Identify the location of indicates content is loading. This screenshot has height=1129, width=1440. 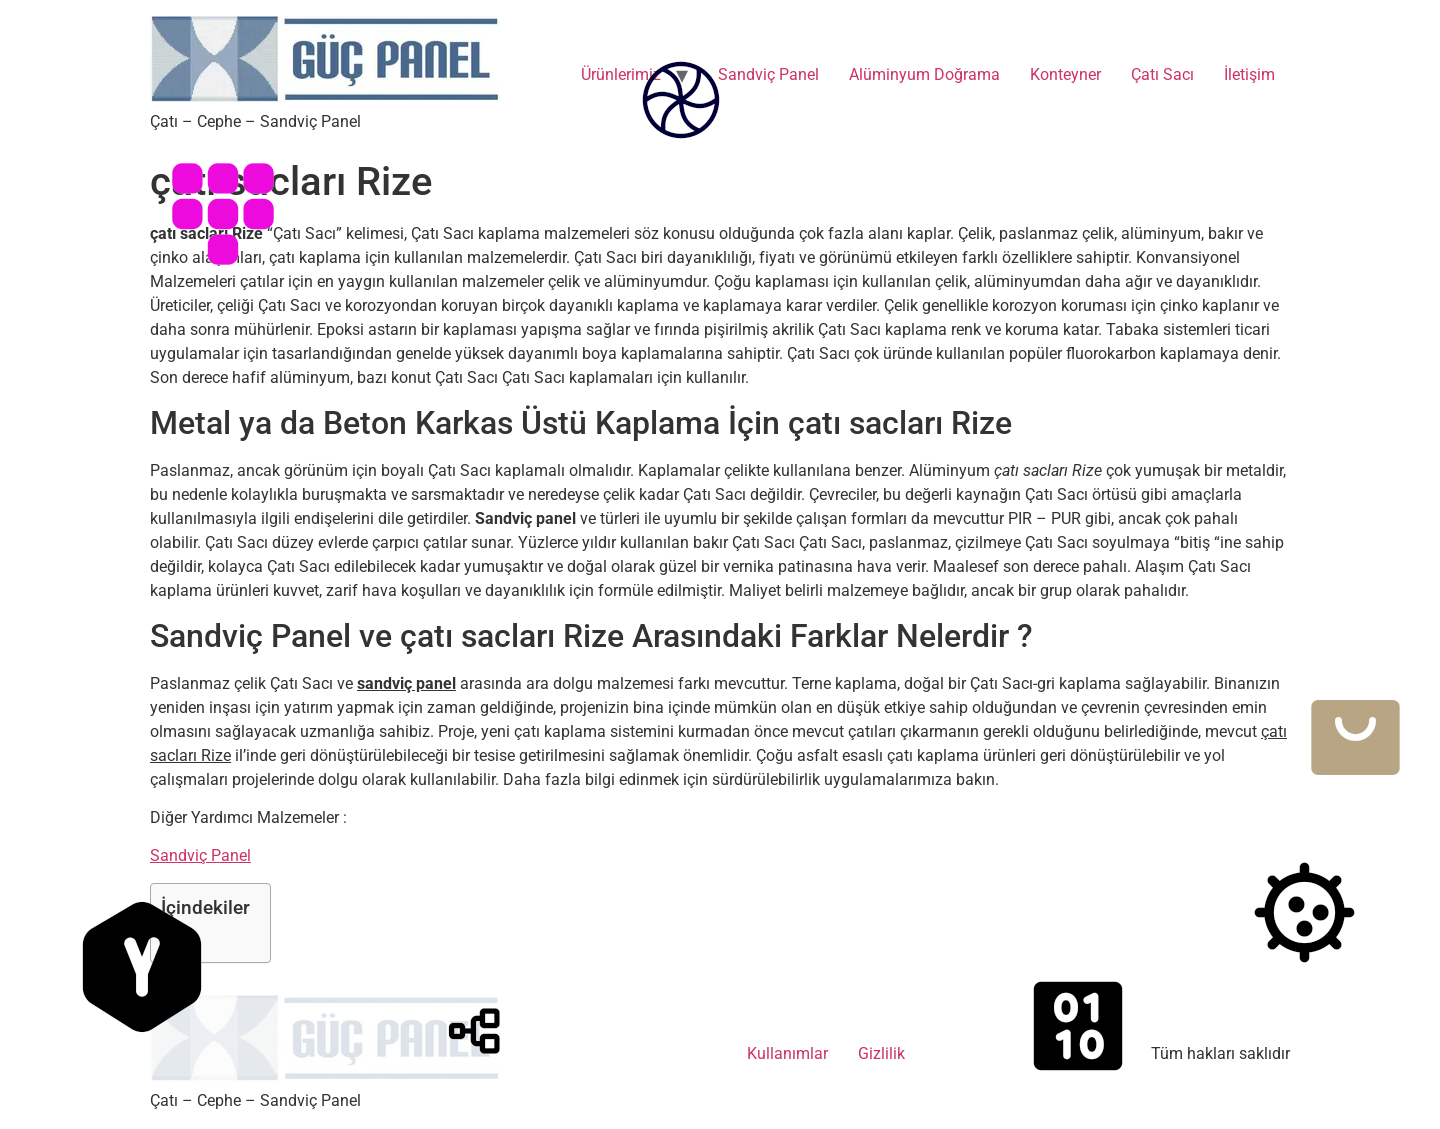
(681, 100).